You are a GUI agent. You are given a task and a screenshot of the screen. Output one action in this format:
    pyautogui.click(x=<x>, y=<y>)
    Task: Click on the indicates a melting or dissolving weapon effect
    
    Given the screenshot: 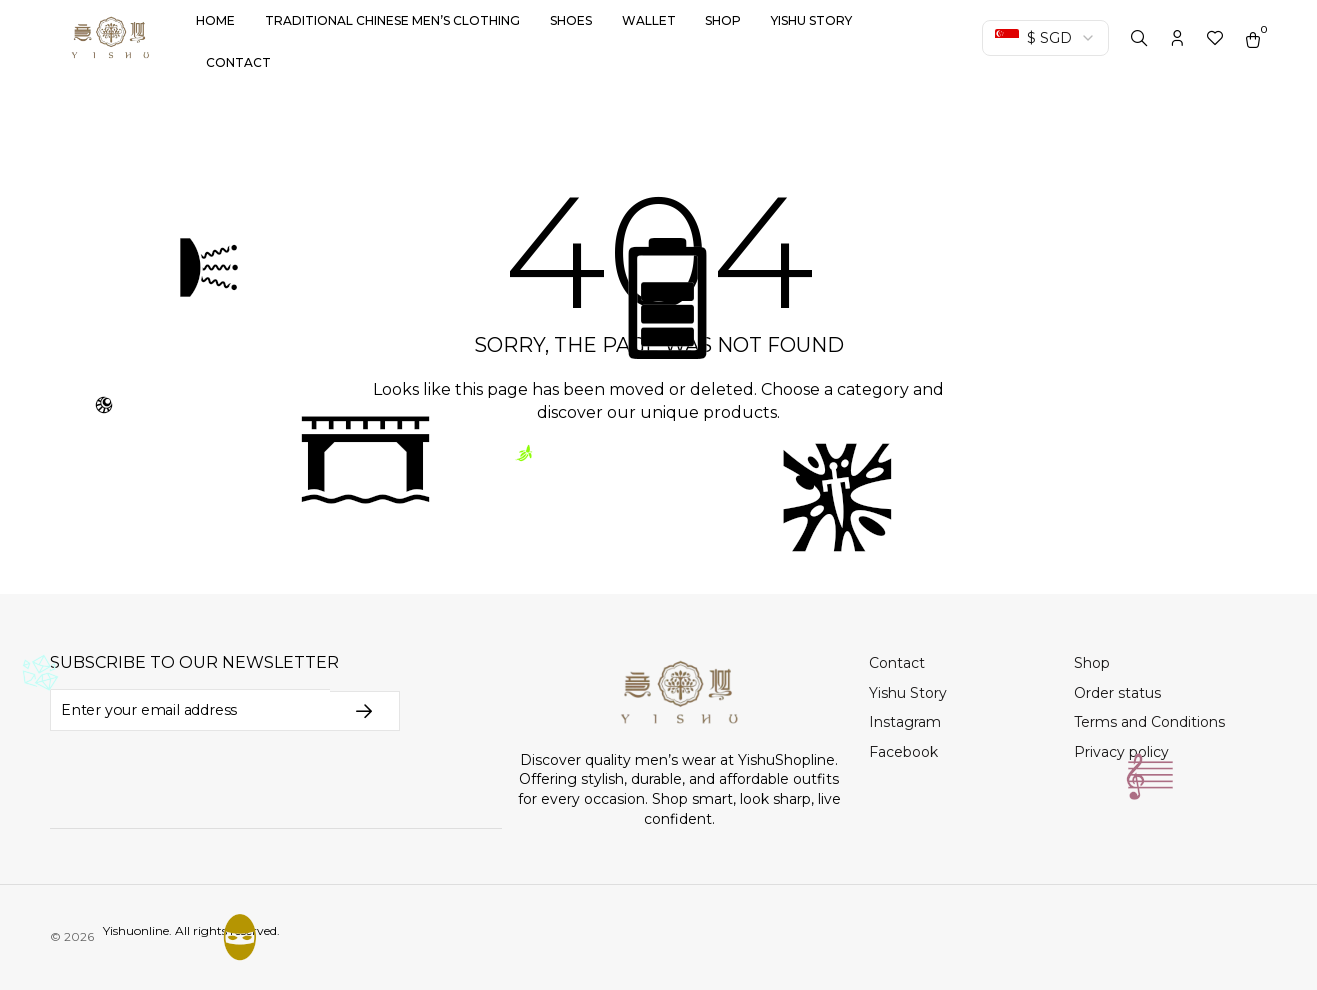 What is the action you would take?
    pyautogui.click(x=837, y=497)
    